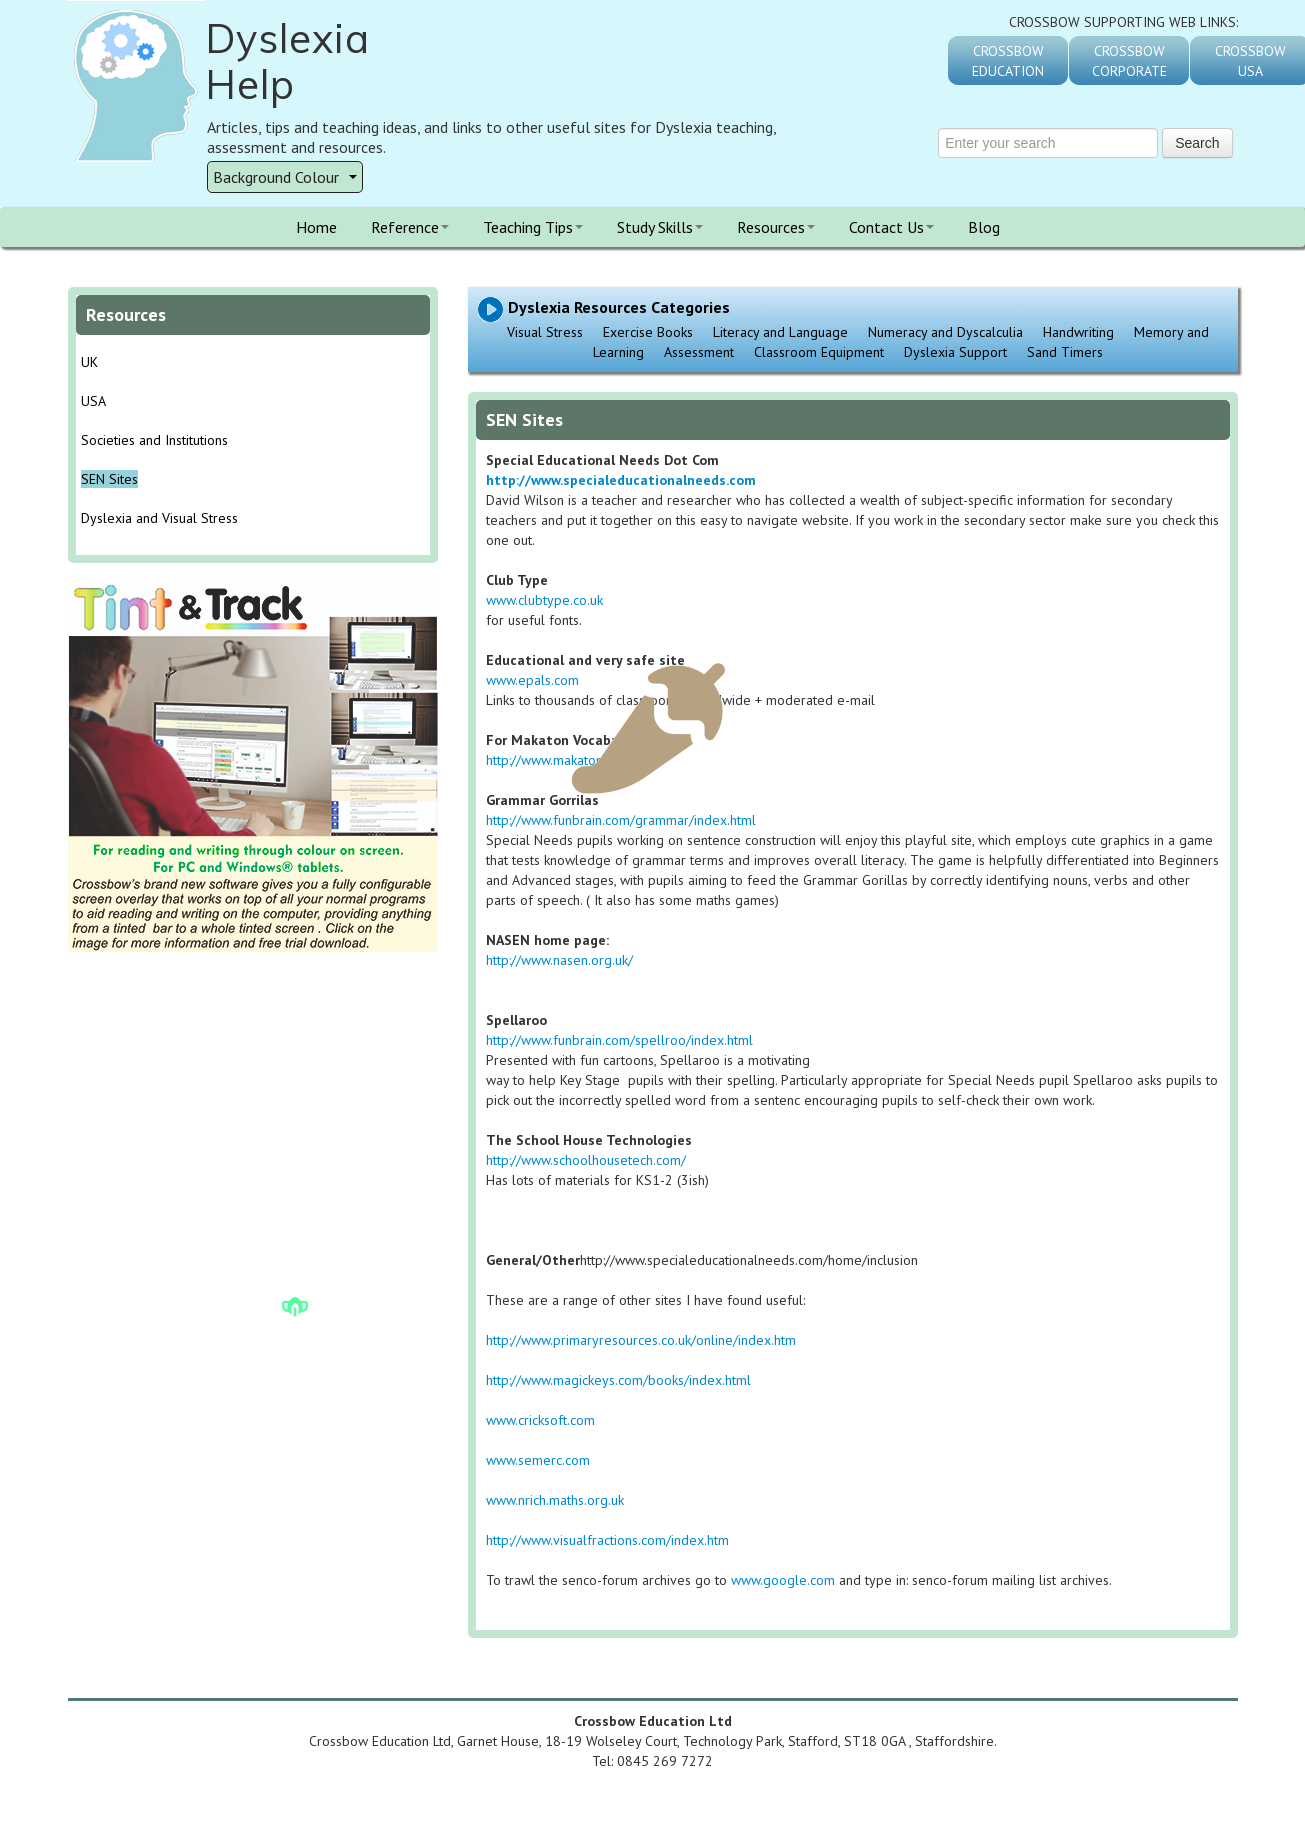 The width and height of the screenshot is (1305, 1821). I want to click on indicates spicy or hot food items, so click(649, 729).